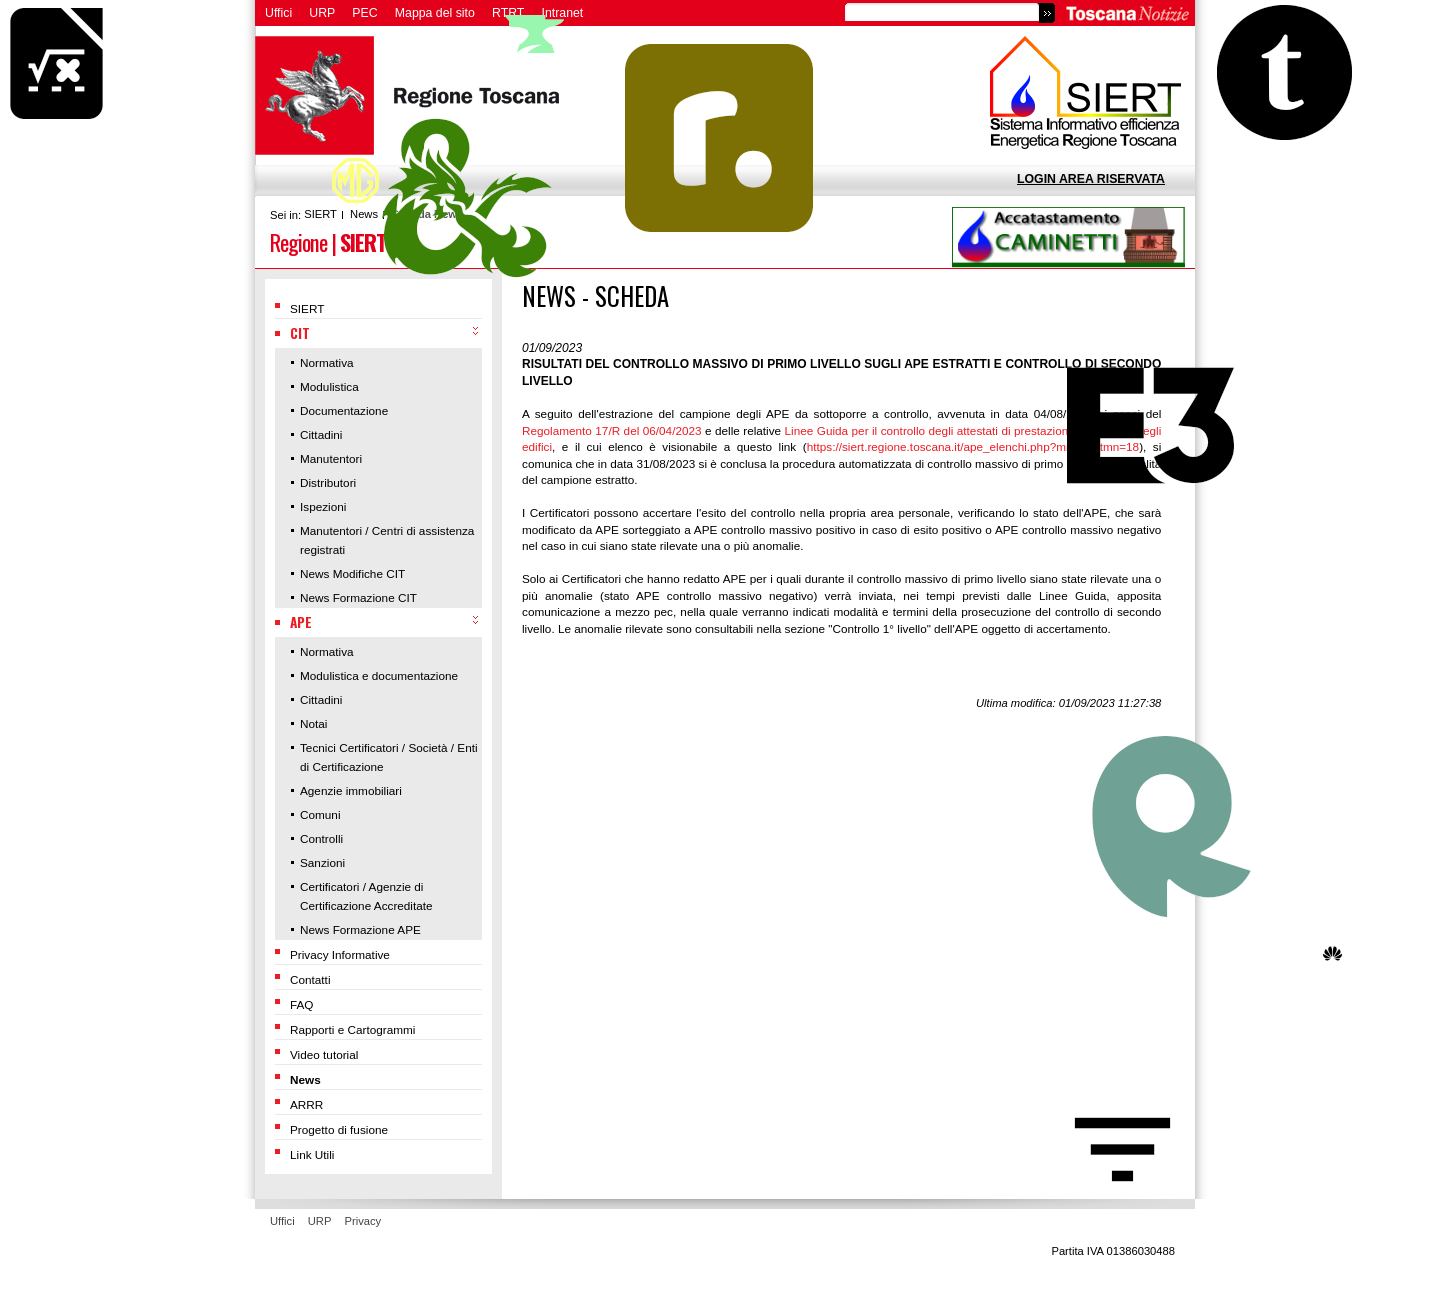  I want to click on MG Motors brand logo, so click(355, 180).